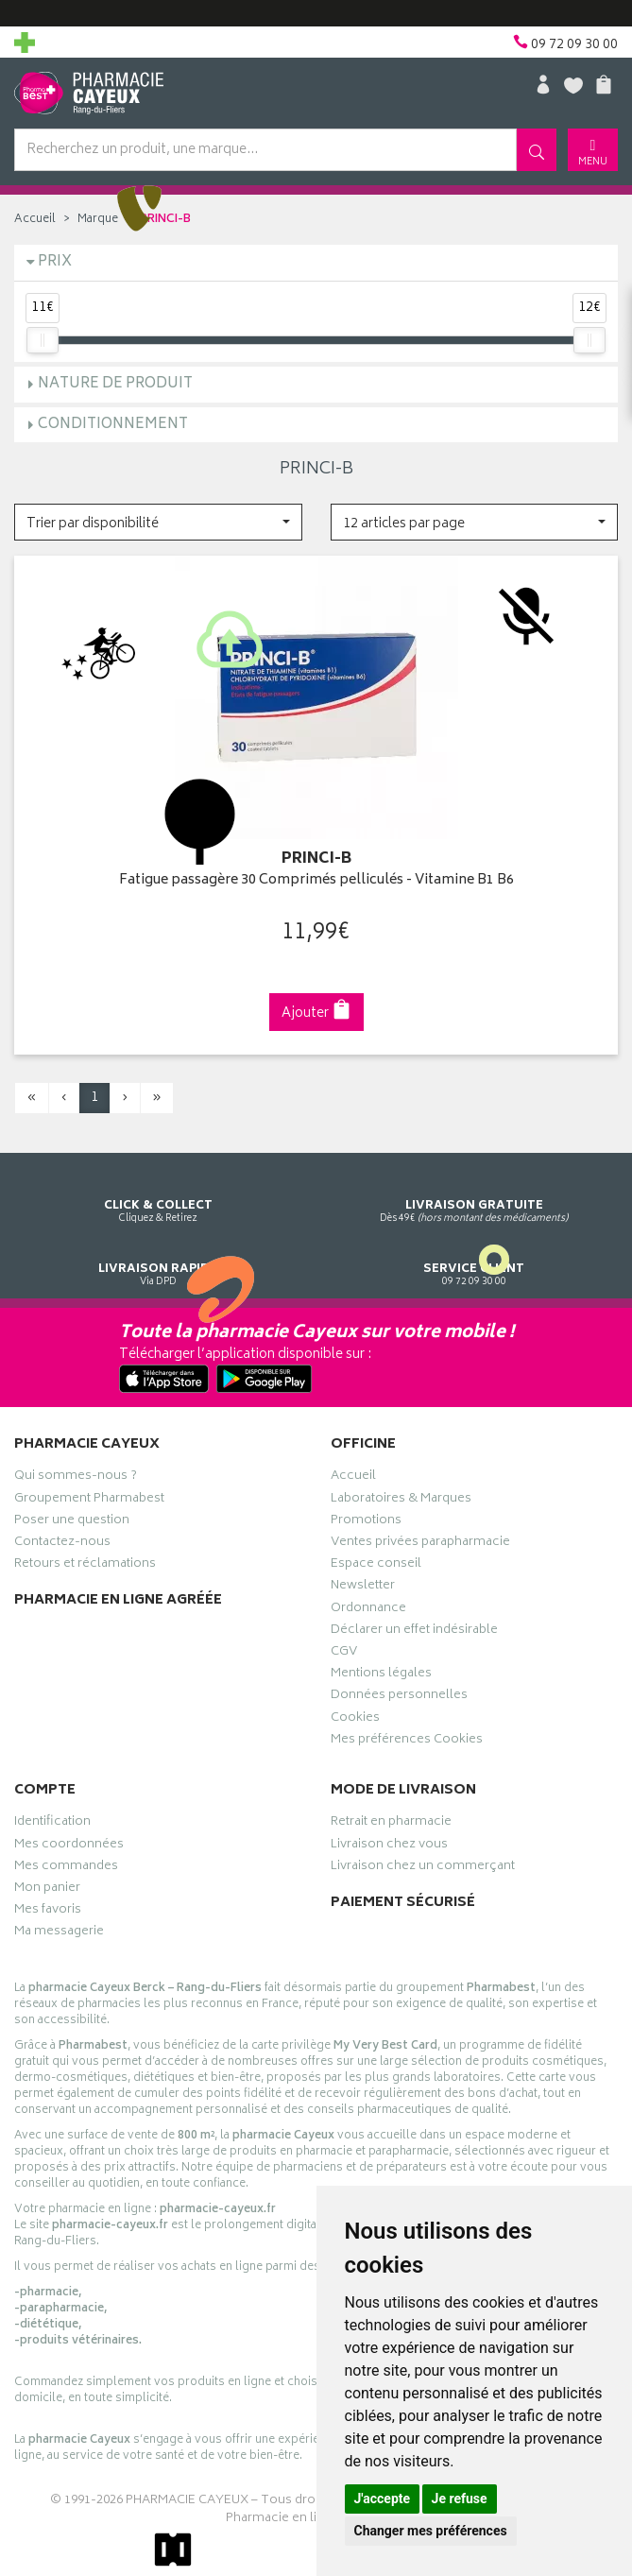  What do you see at coordinates (173, 2550) in the screenshot?
I see `redeem a coupon or discount code` at bounding box center [173, 2550].